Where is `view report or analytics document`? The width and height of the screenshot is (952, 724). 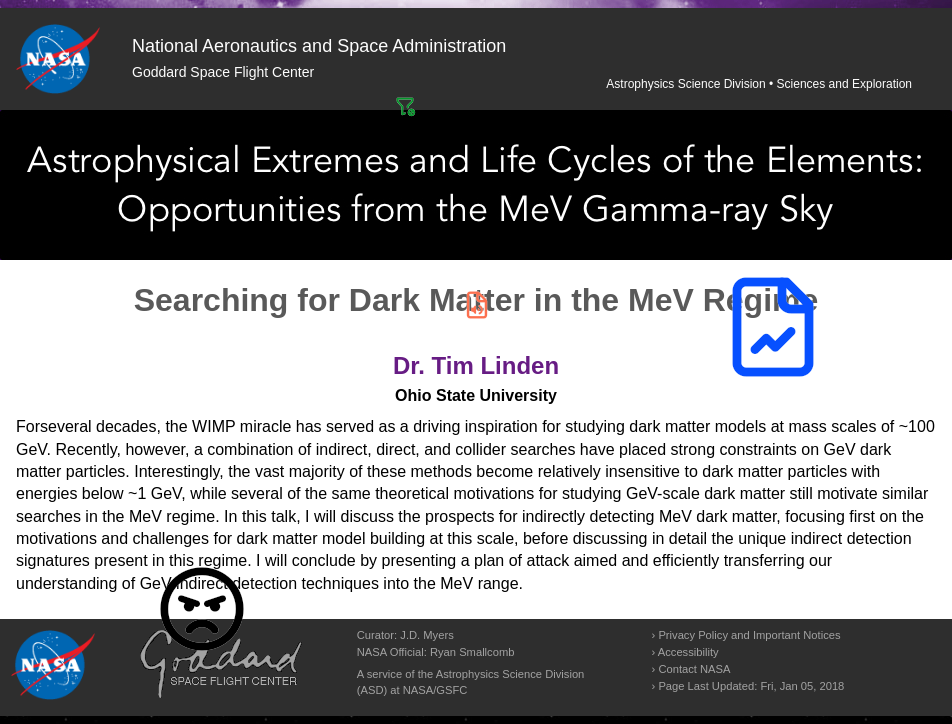 view report or analytics document is located at coordinates (773, 327).